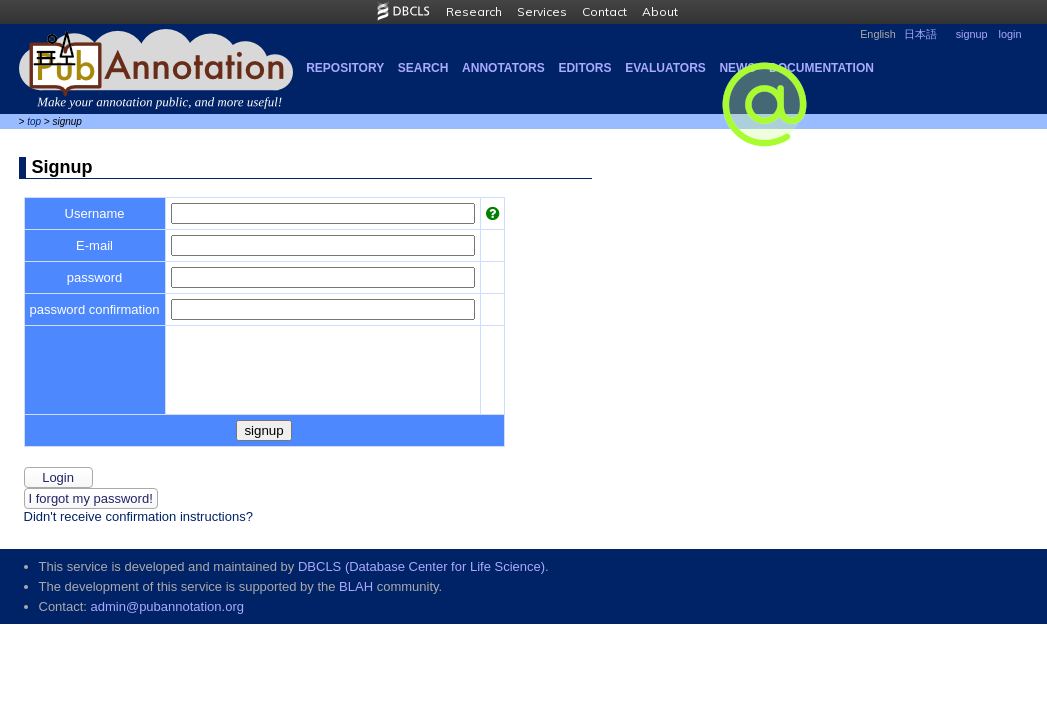 Image resolution: width=1047 pixels, height=720 pixels. I want to click on mention a user in a post or comment, so click(764, 104).